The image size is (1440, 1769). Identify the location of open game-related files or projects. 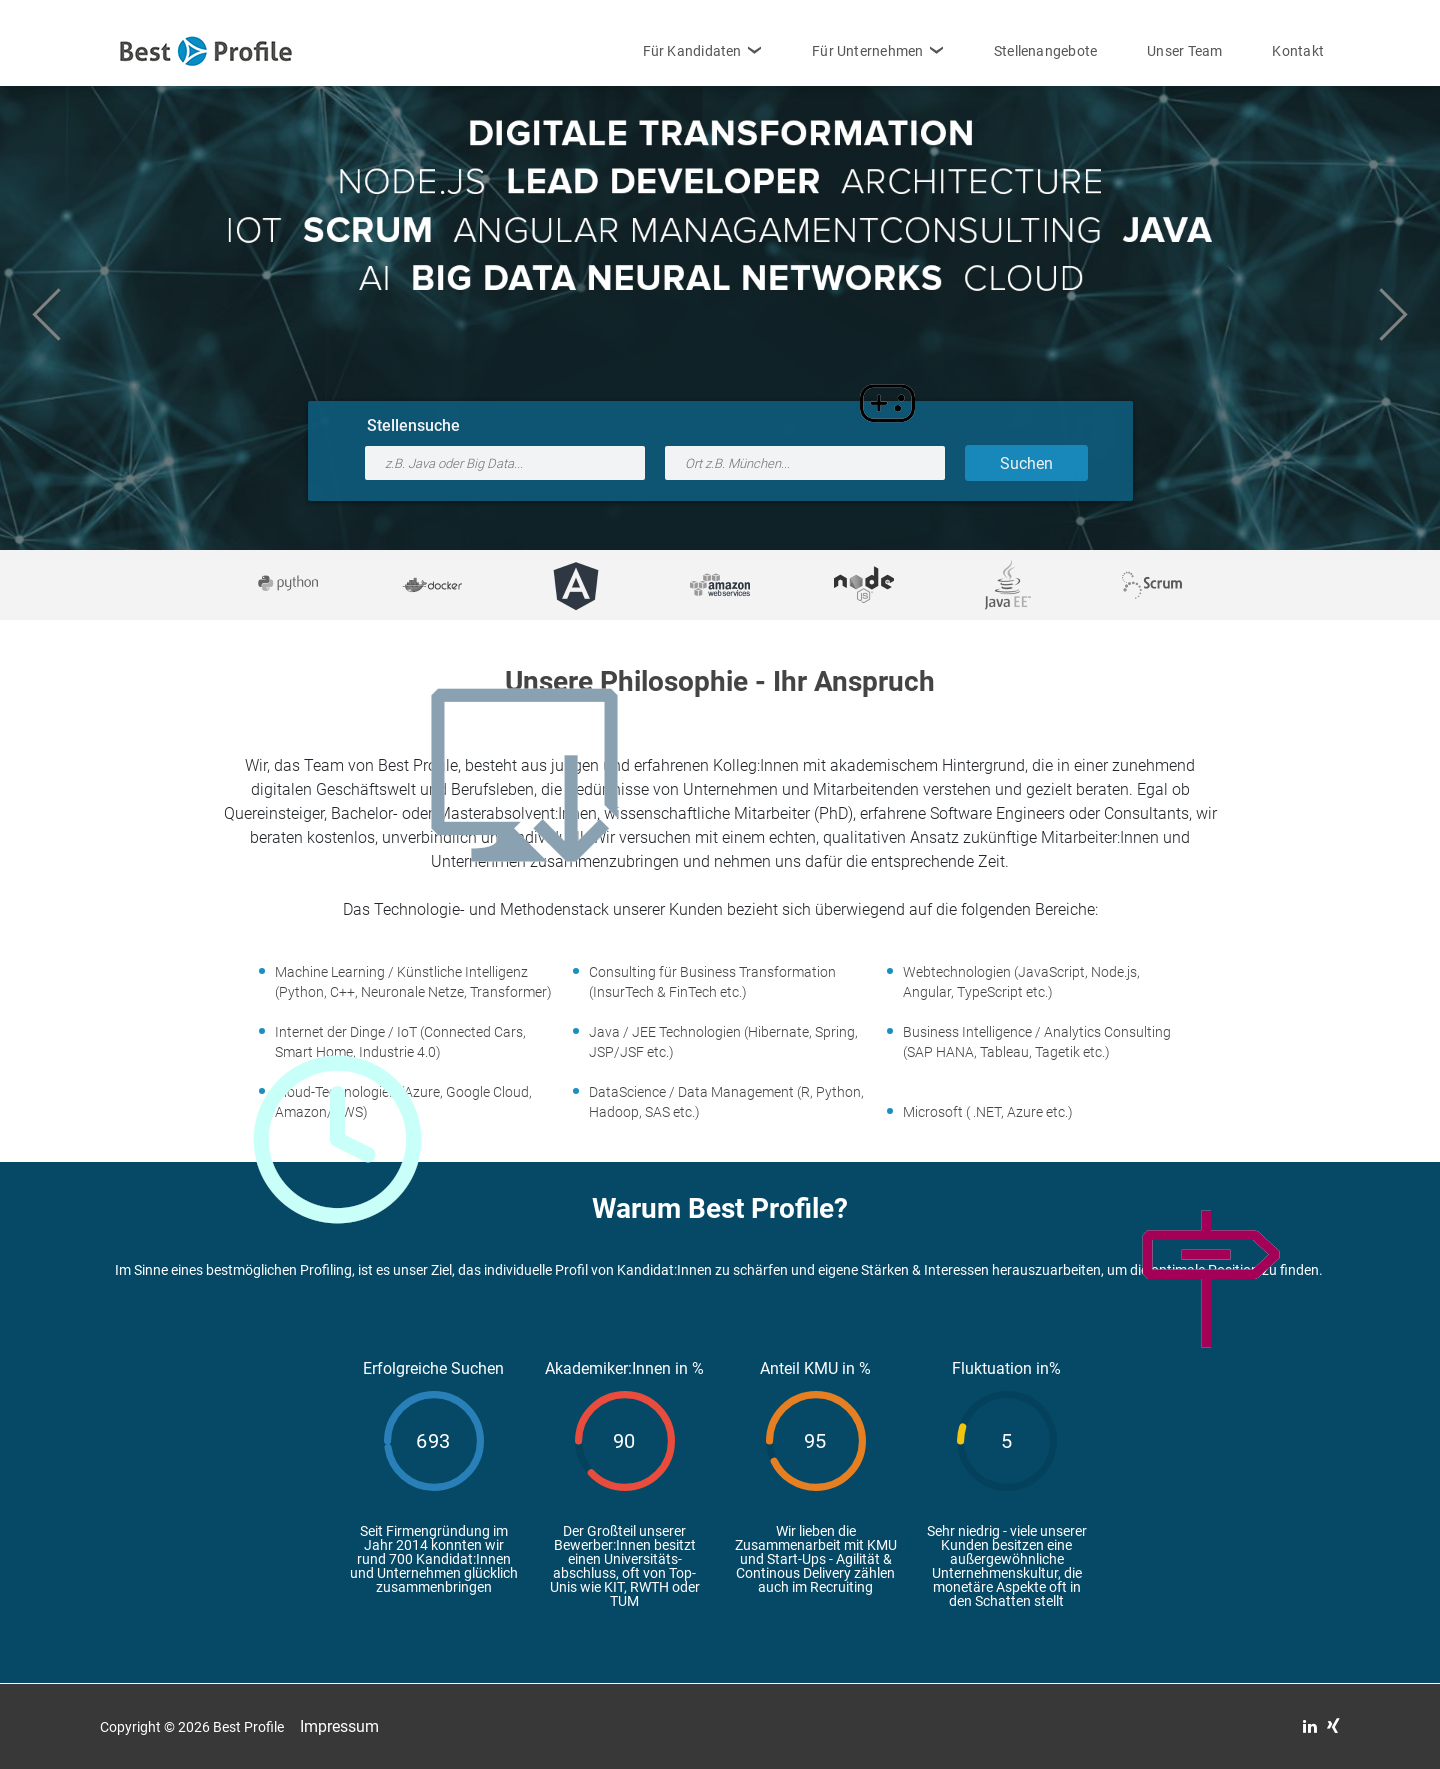
(887, 401).